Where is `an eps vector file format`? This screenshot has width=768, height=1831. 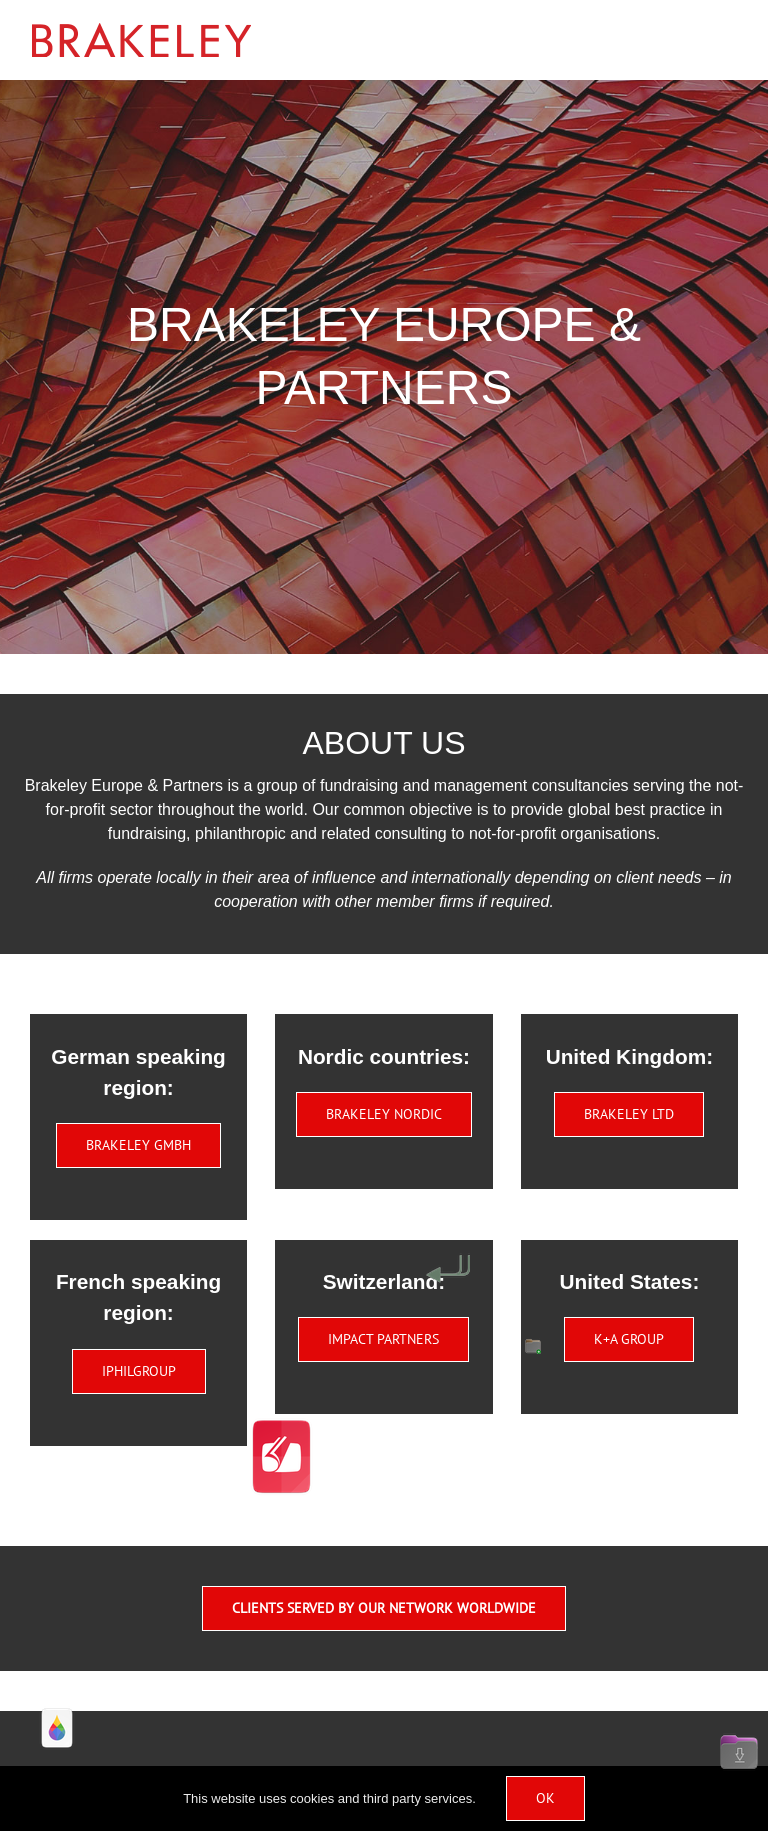 an eps vector file format is located at coordinates (281, 1456).